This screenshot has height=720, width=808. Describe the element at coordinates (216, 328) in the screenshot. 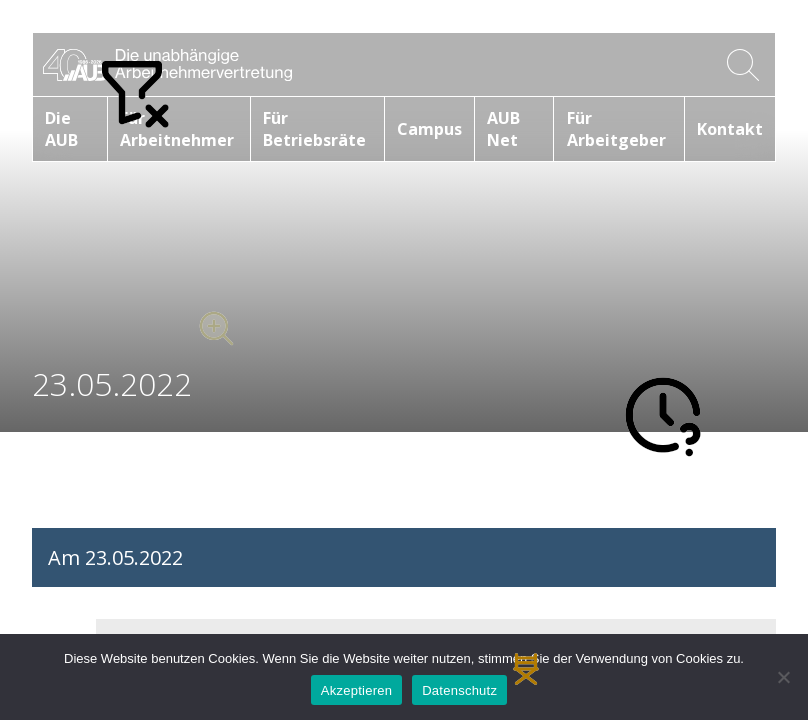

I see `zoom in on content` at that location.